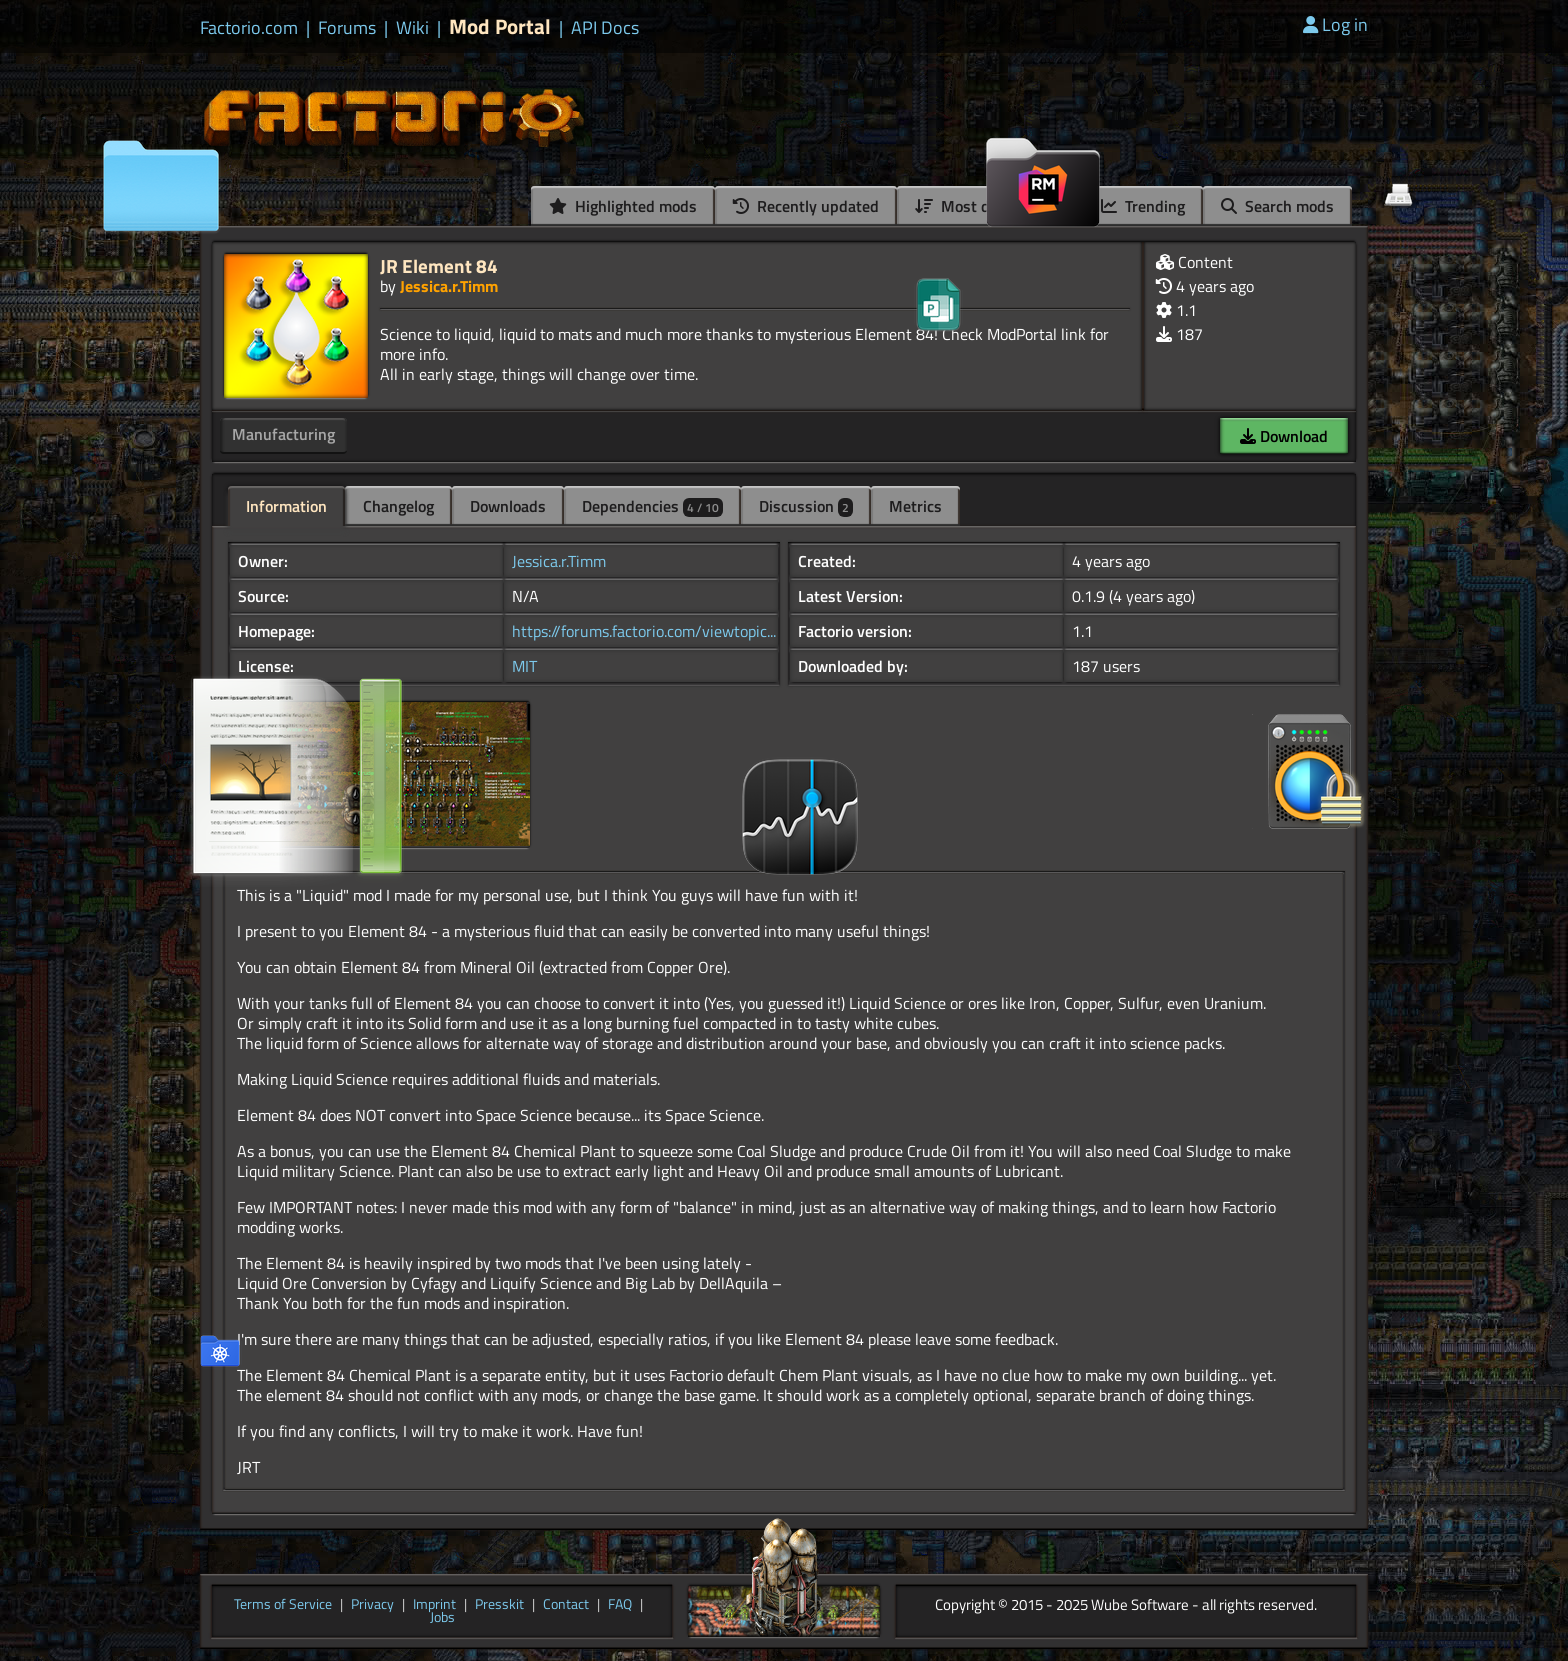 The image size is (1568, 1661). I want to click on document template file type, so click(294, 776).